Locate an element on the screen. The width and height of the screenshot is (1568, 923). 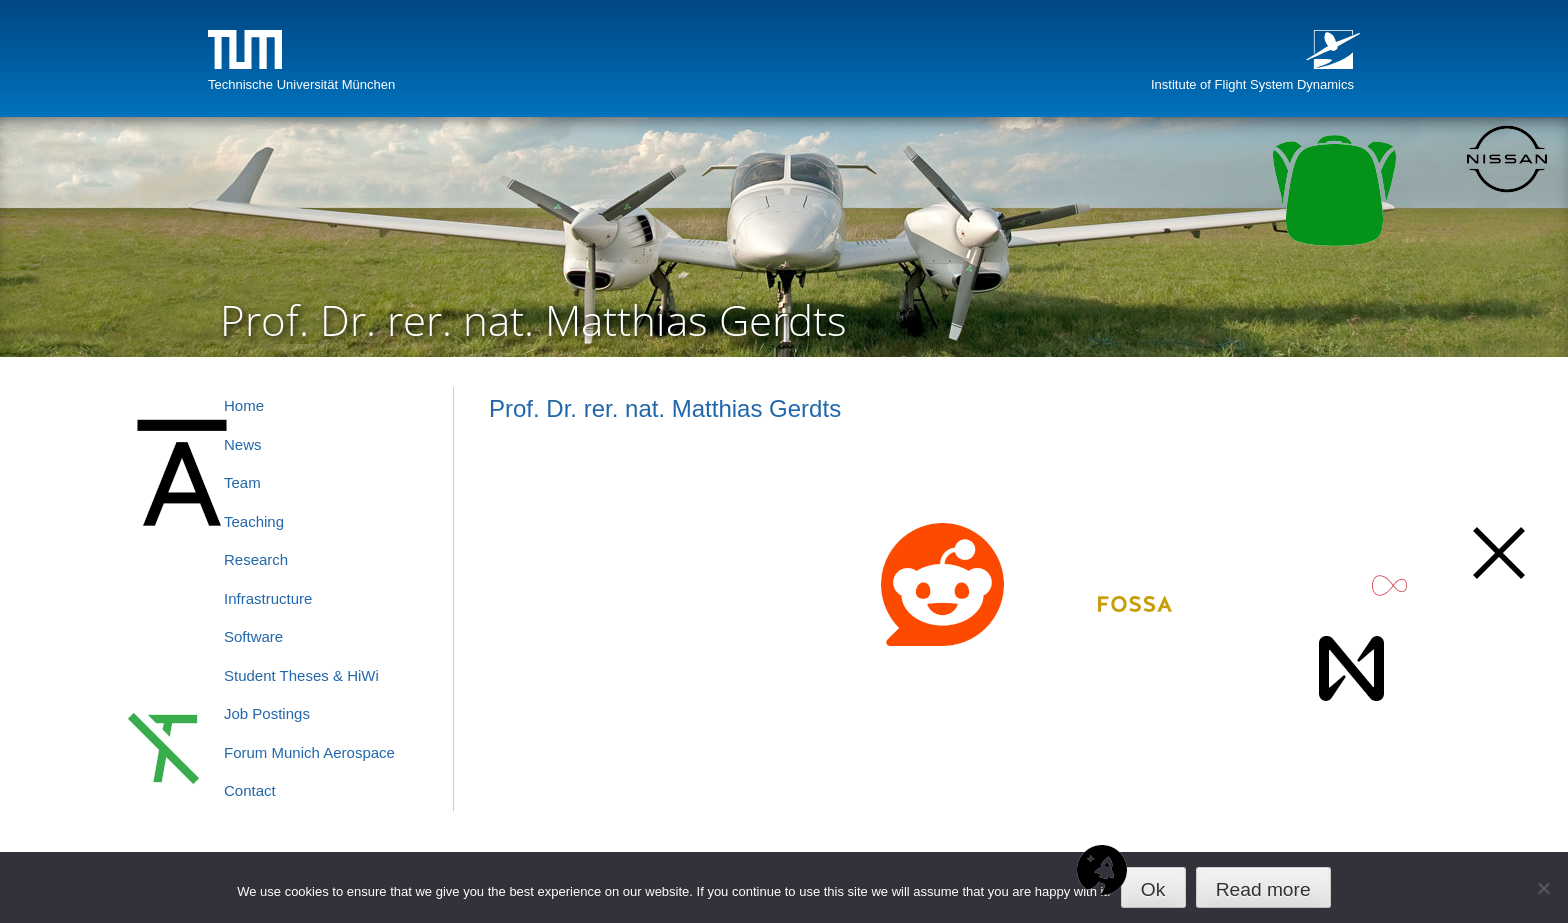
starship cross-shell prompt branding is located at coordinates (1102, 870).